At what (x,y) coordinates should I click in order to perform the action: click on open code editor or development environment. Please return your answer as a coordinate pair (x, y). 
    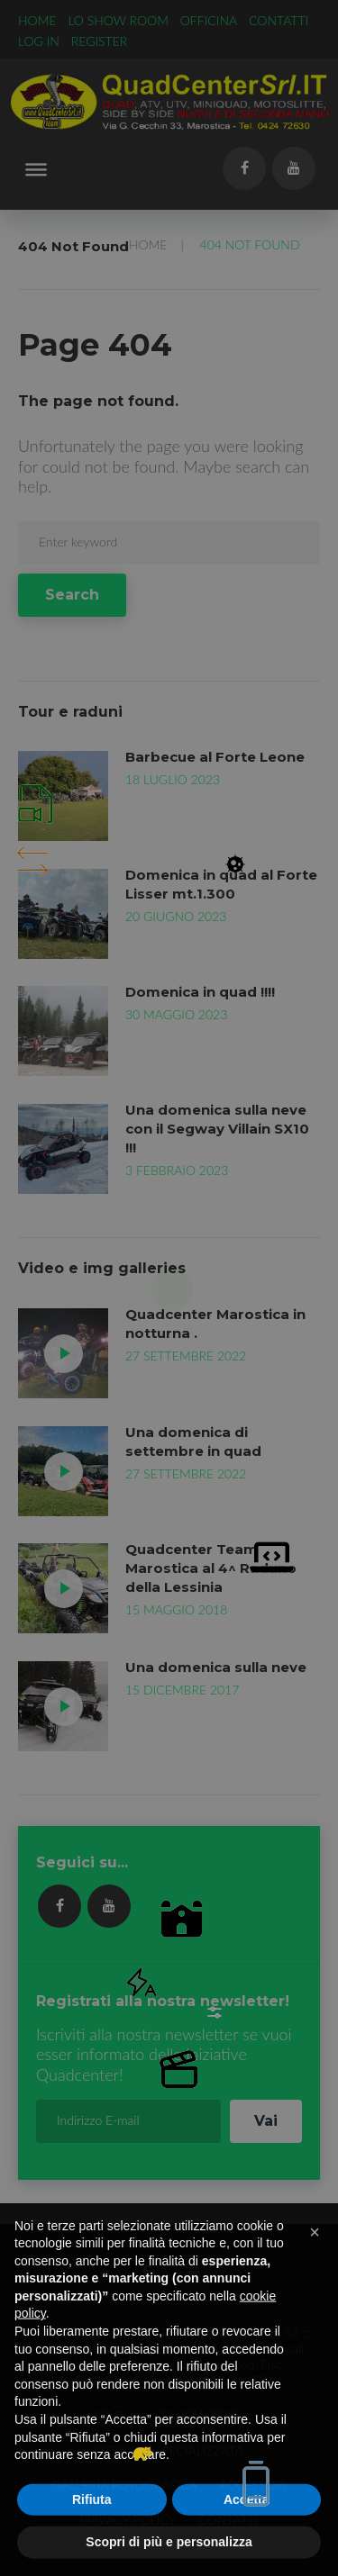
    Looking at the image, I should click on (271, 1557).